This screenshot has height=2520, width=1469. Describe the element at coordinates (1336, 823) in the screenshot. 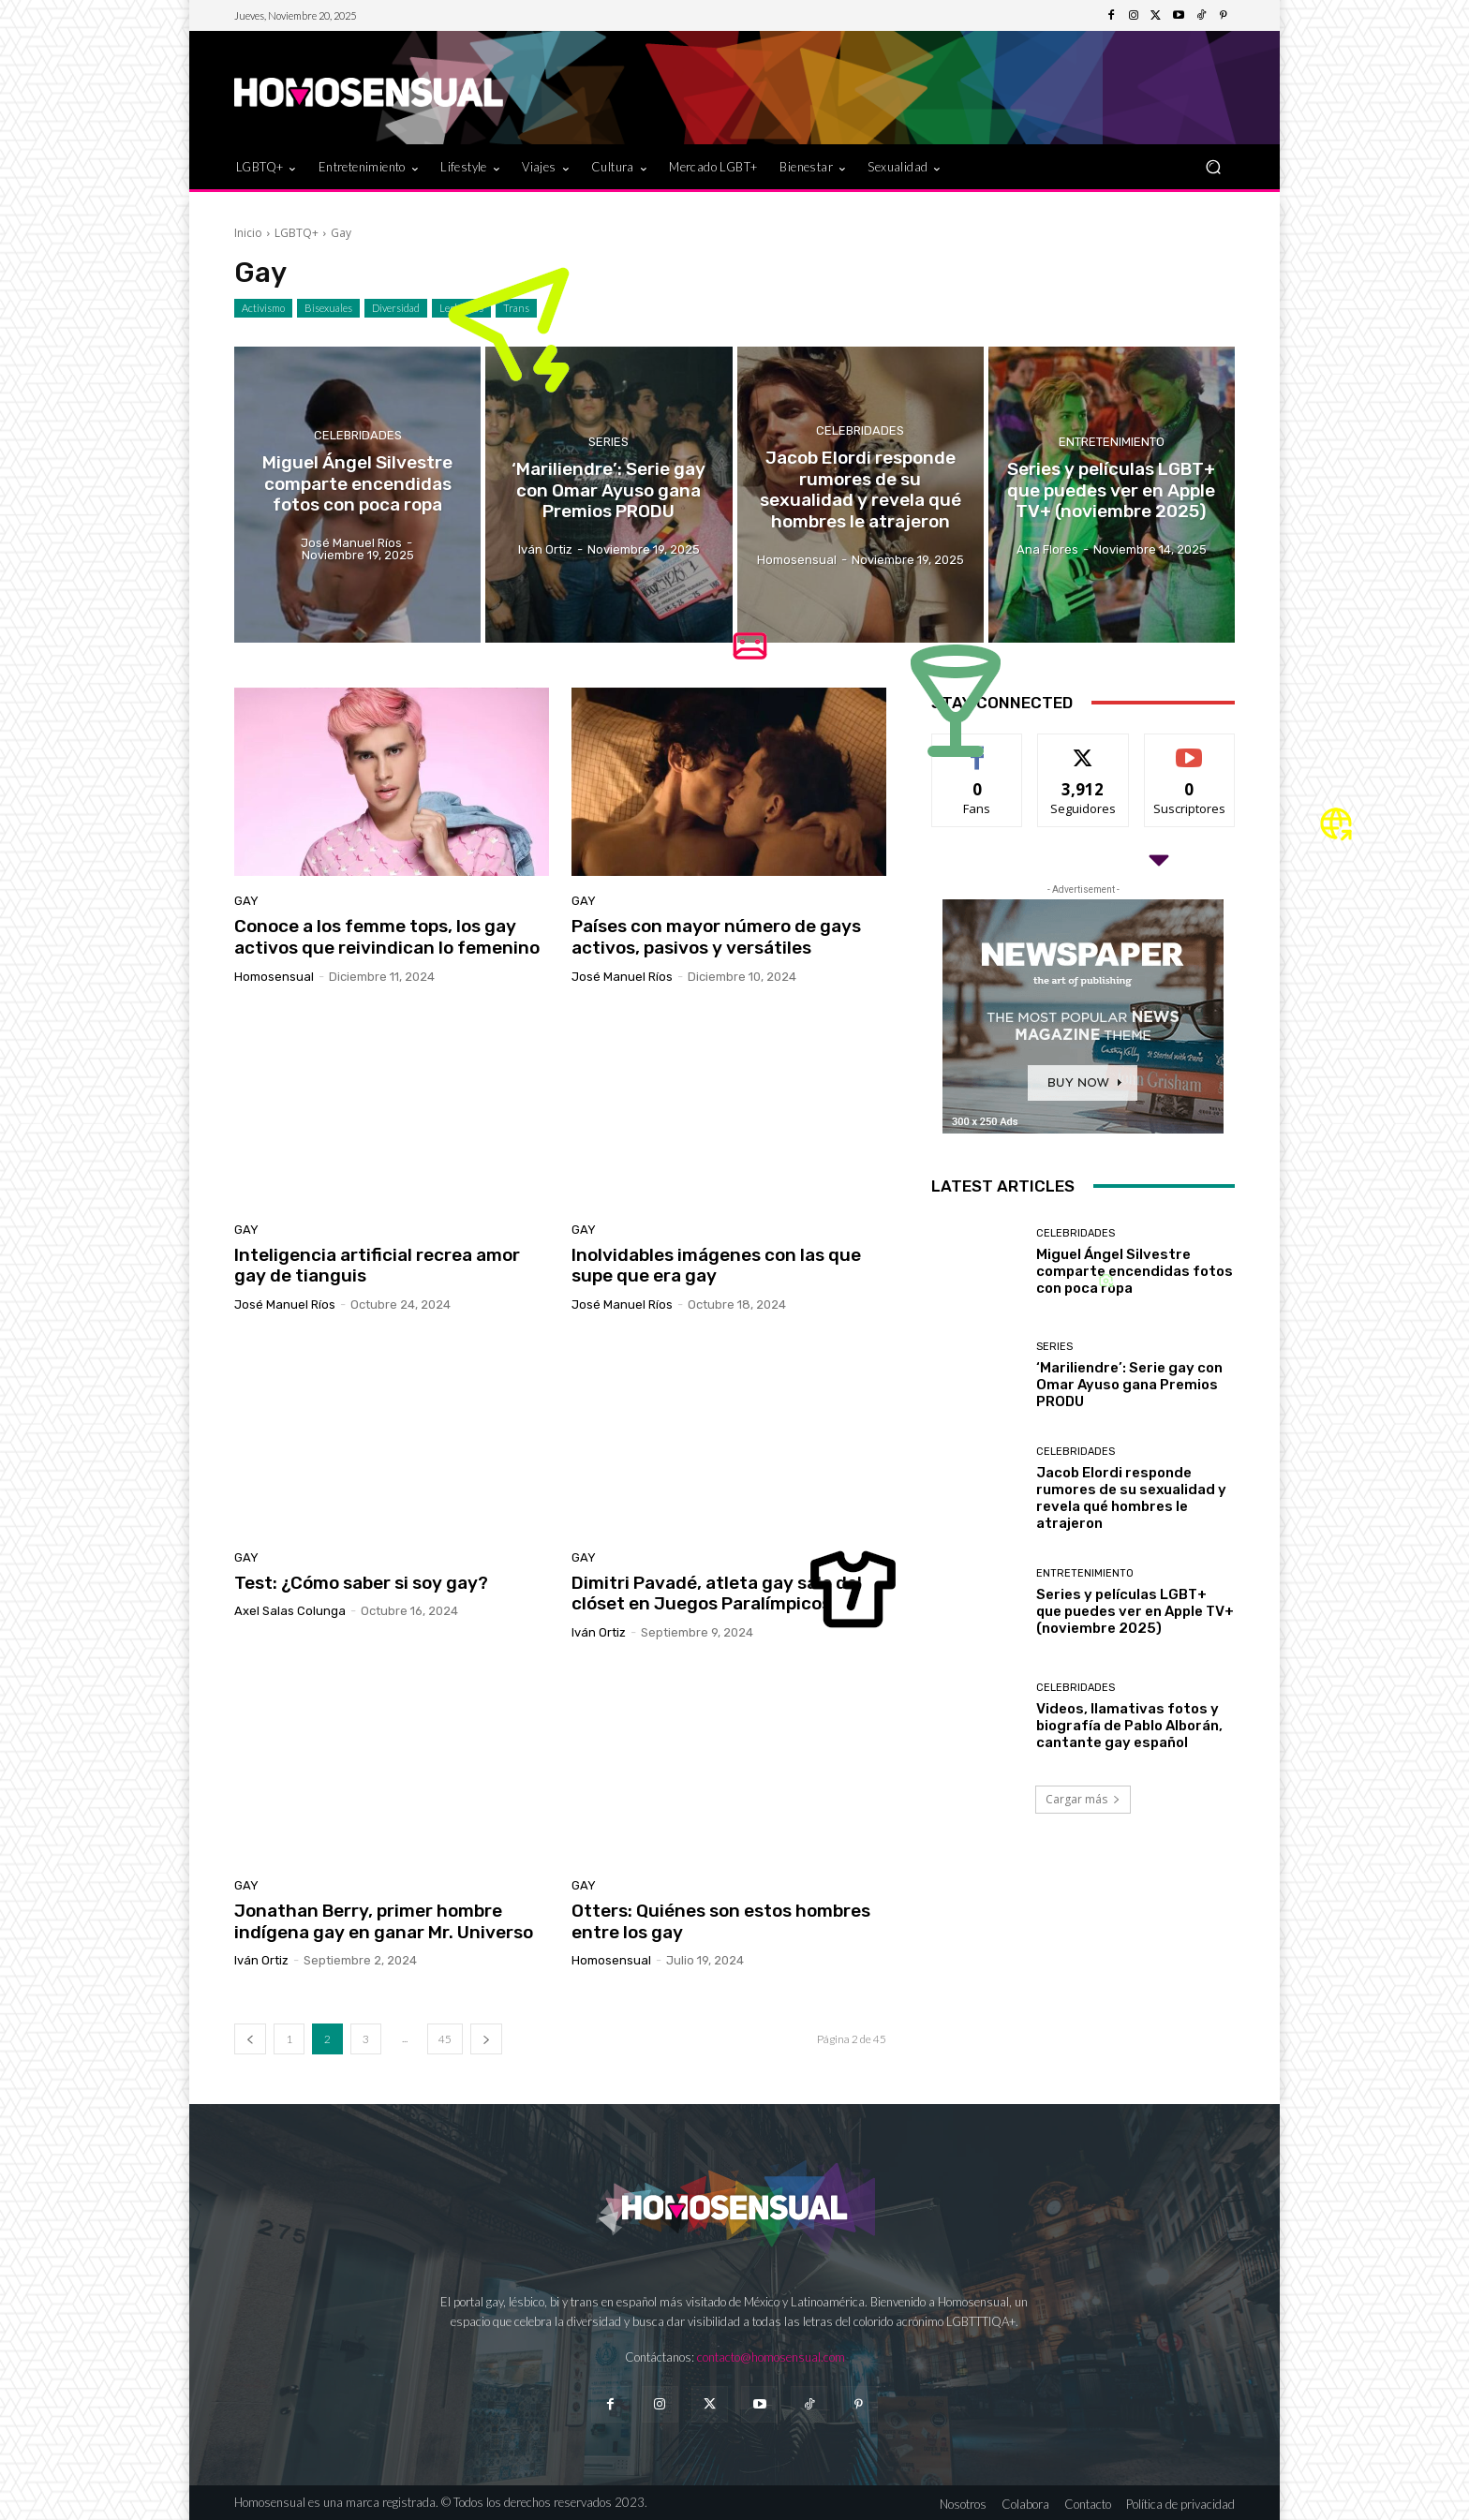

I see `share content to the web` at that location.